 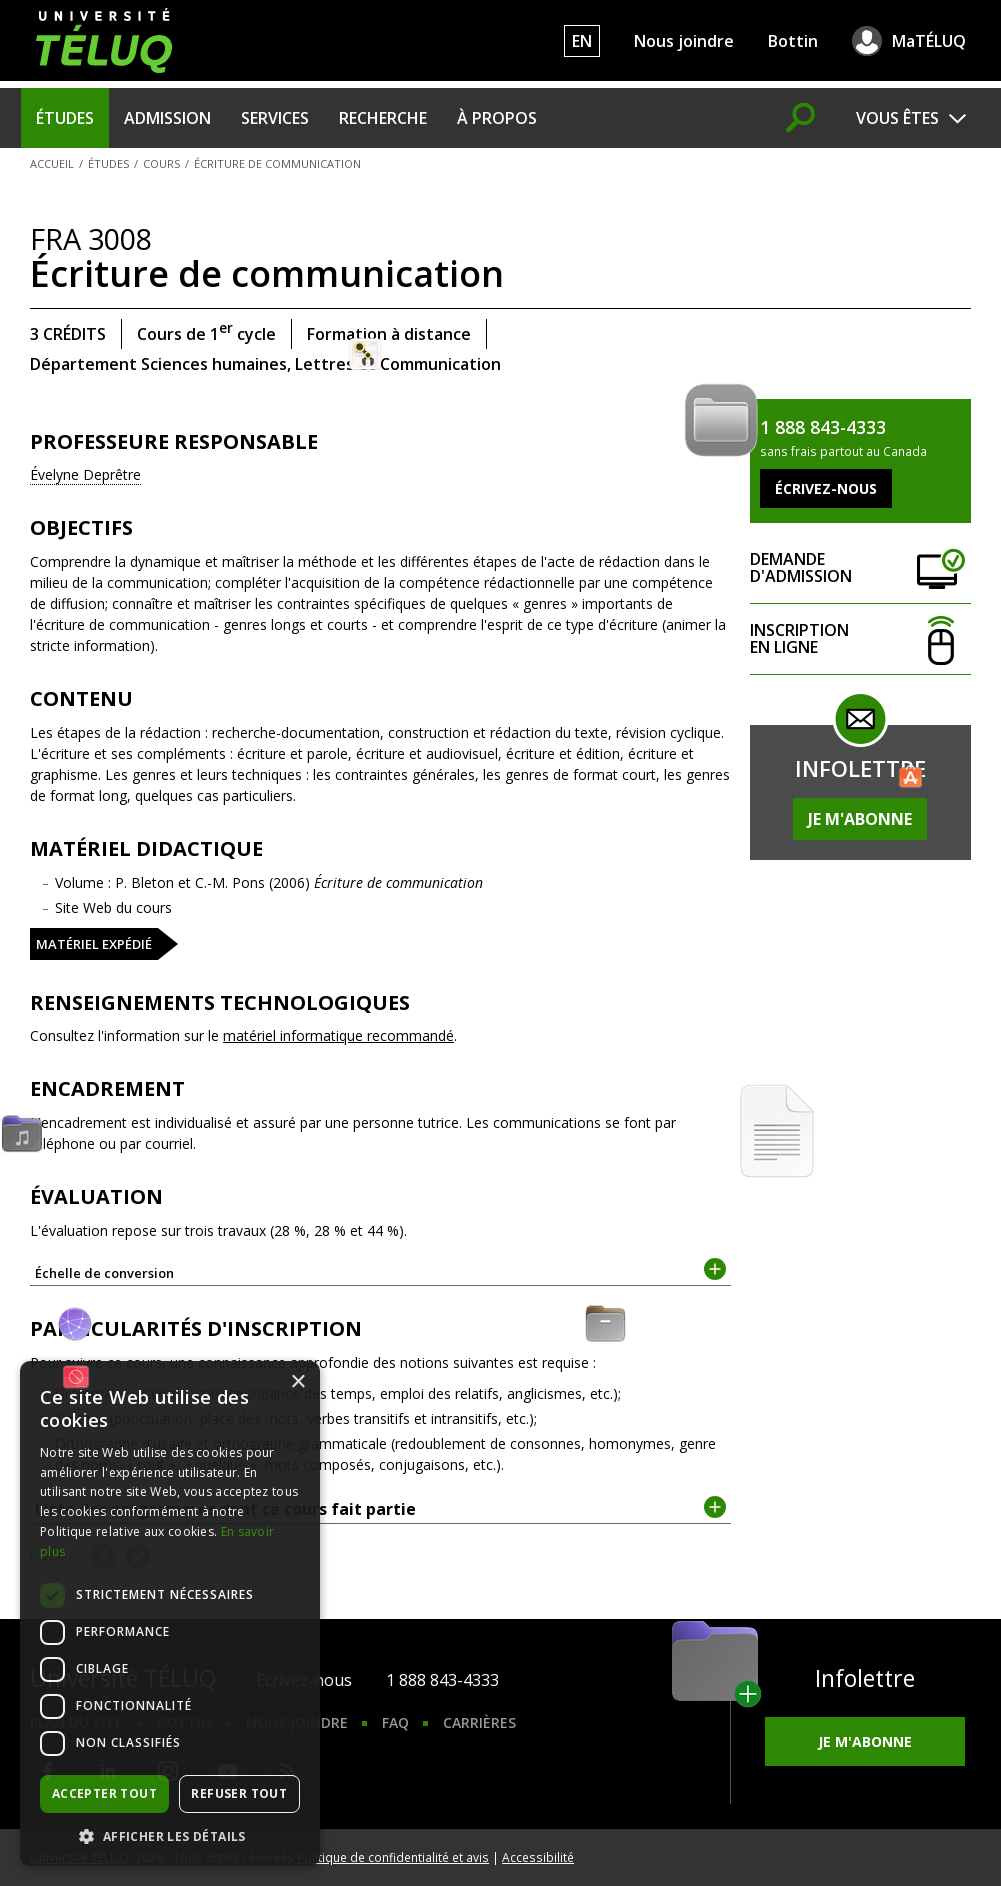 I want to click on indicates a missing or unavailable image, so click(x=76, y=1376).